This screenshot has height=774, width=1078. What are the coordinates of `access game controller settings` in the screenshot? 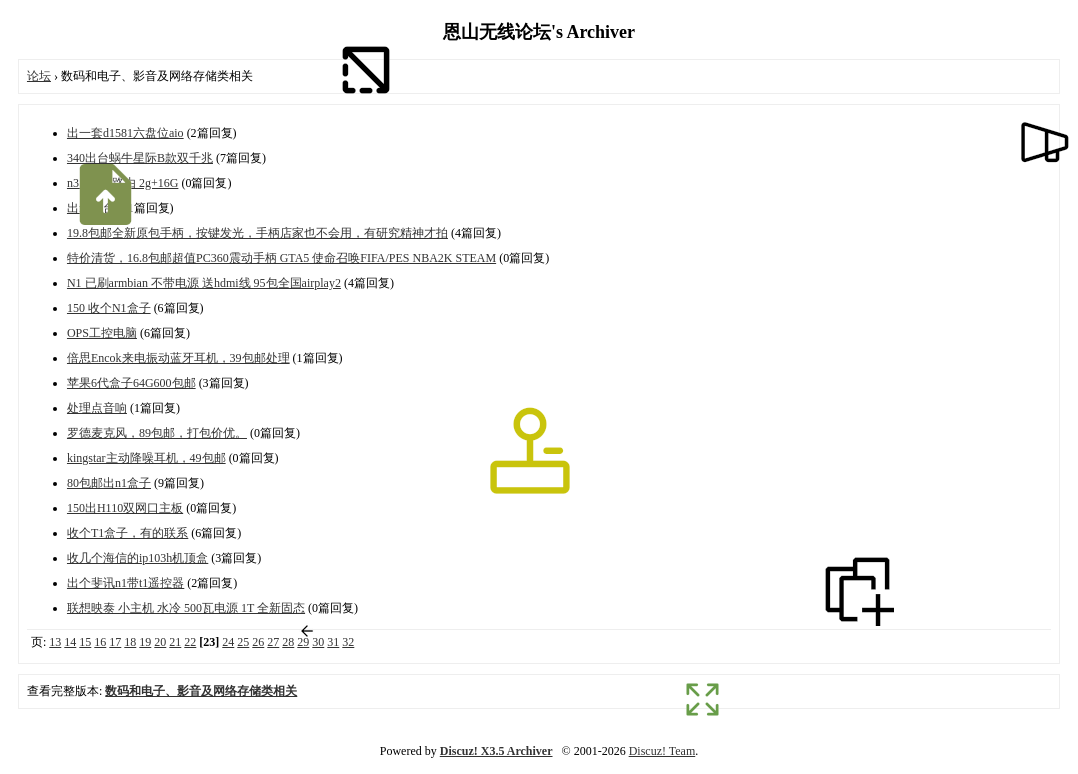 It's located at (530, 454).